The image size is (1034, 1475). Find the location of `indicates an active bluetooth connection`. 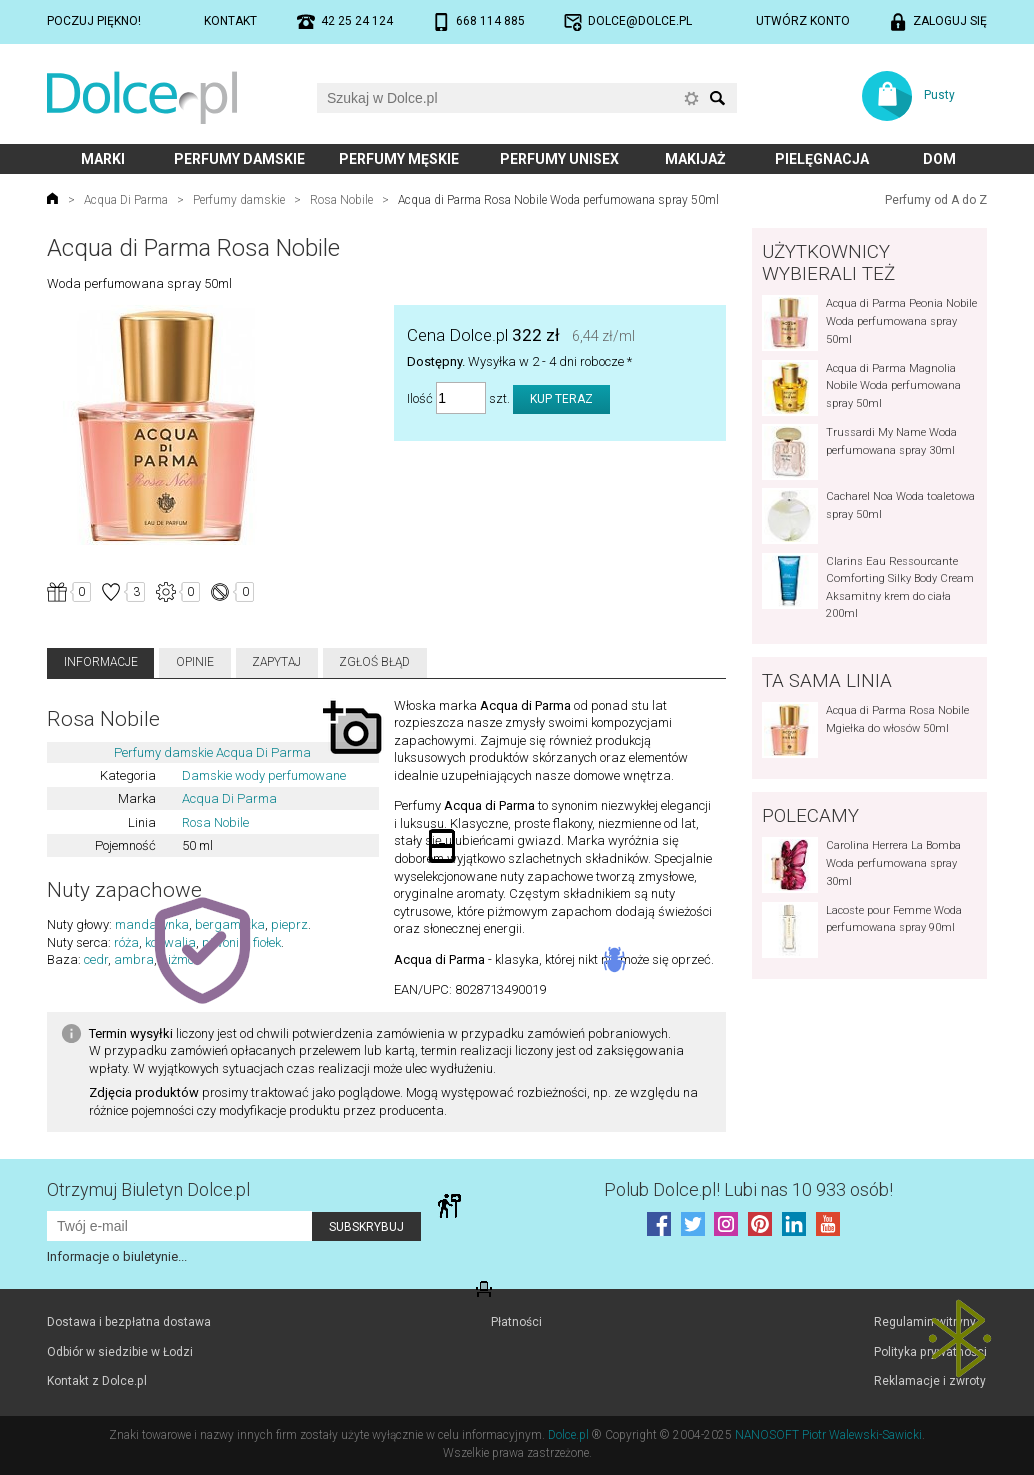

indicates an active bluetooth connection is located at coordinates (958, 1338).